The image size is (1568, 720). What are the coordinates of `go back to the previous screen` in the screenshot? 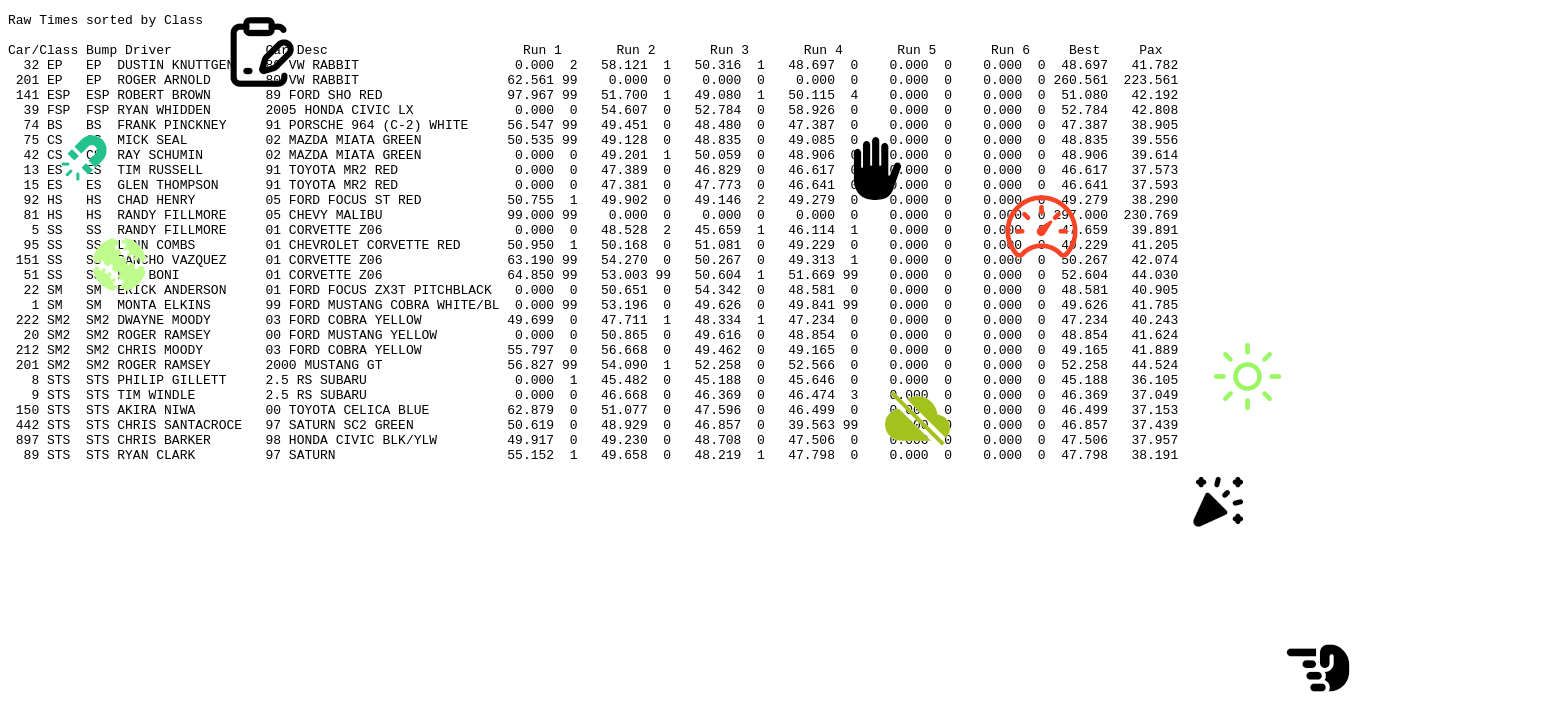 It's located at (1318, 668).